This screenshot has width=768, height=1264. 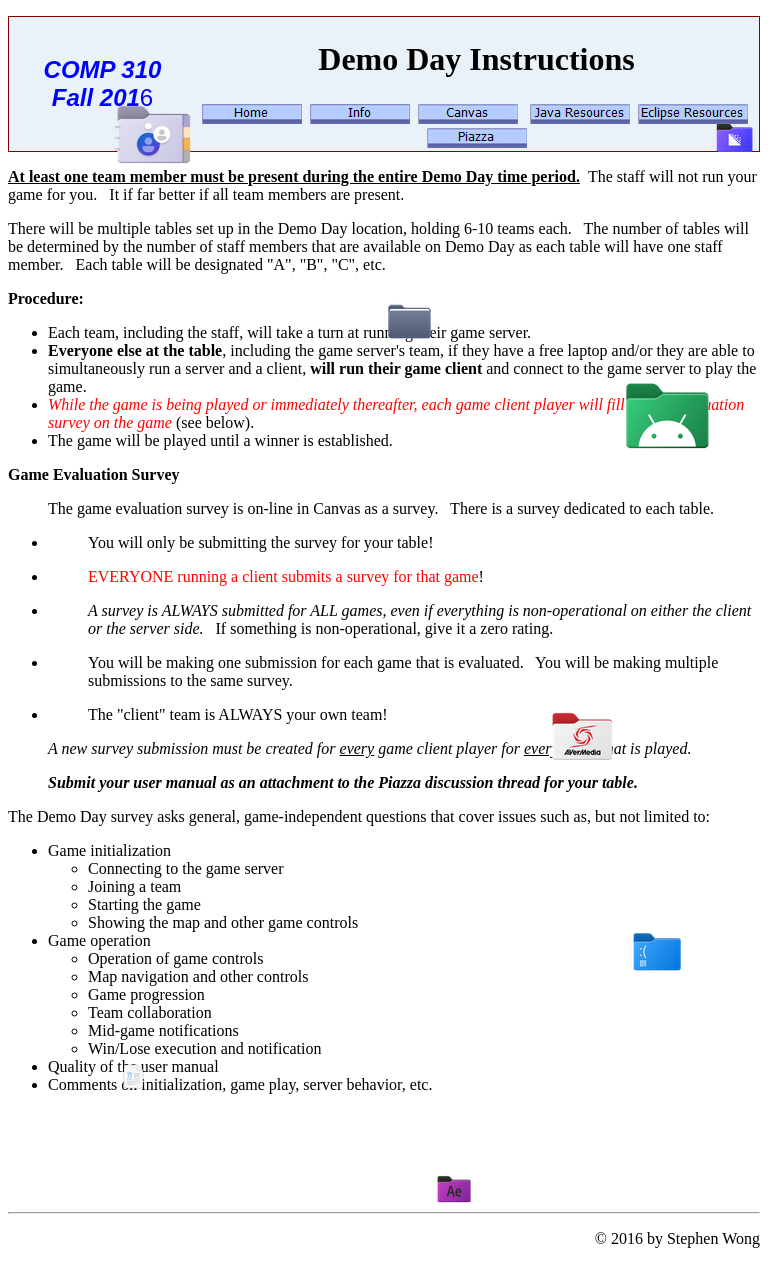 What do you see at coordinates (734, 138) in the screenshot?
I see `open folder containing Adobe Media Encoder files` at bounding box center [734, 138].